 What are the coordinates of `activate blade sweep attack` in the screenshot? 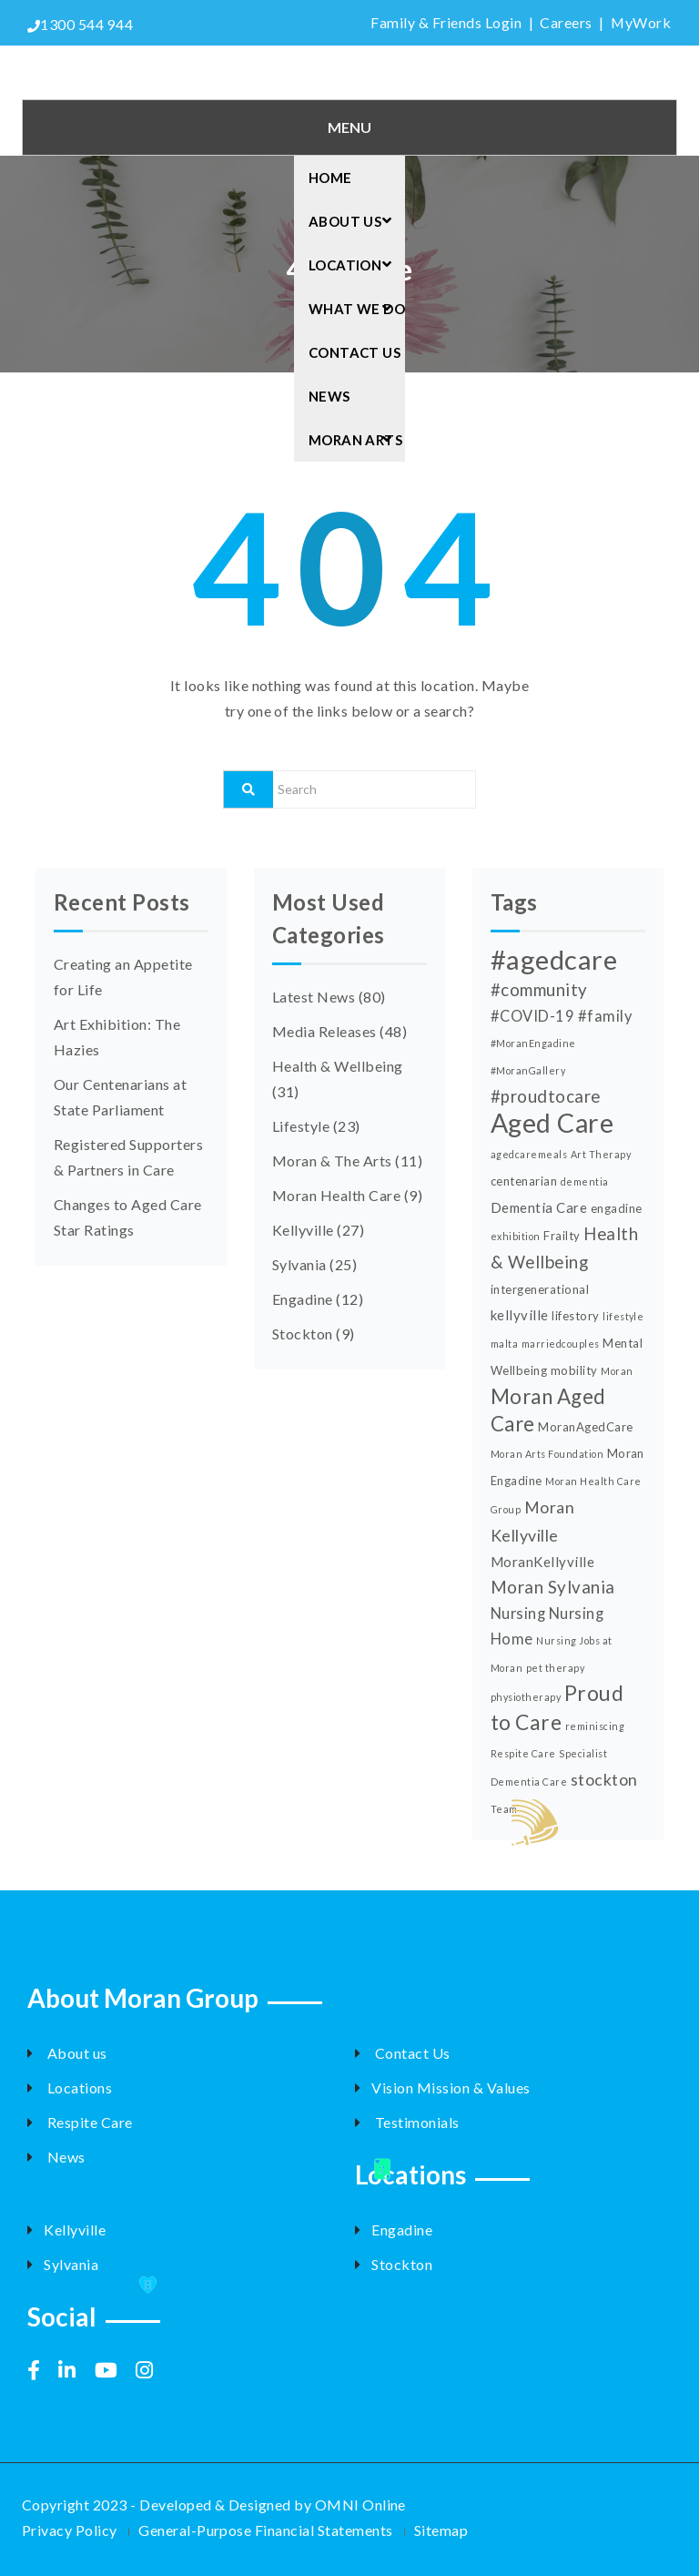 It's located at (534, 1822).